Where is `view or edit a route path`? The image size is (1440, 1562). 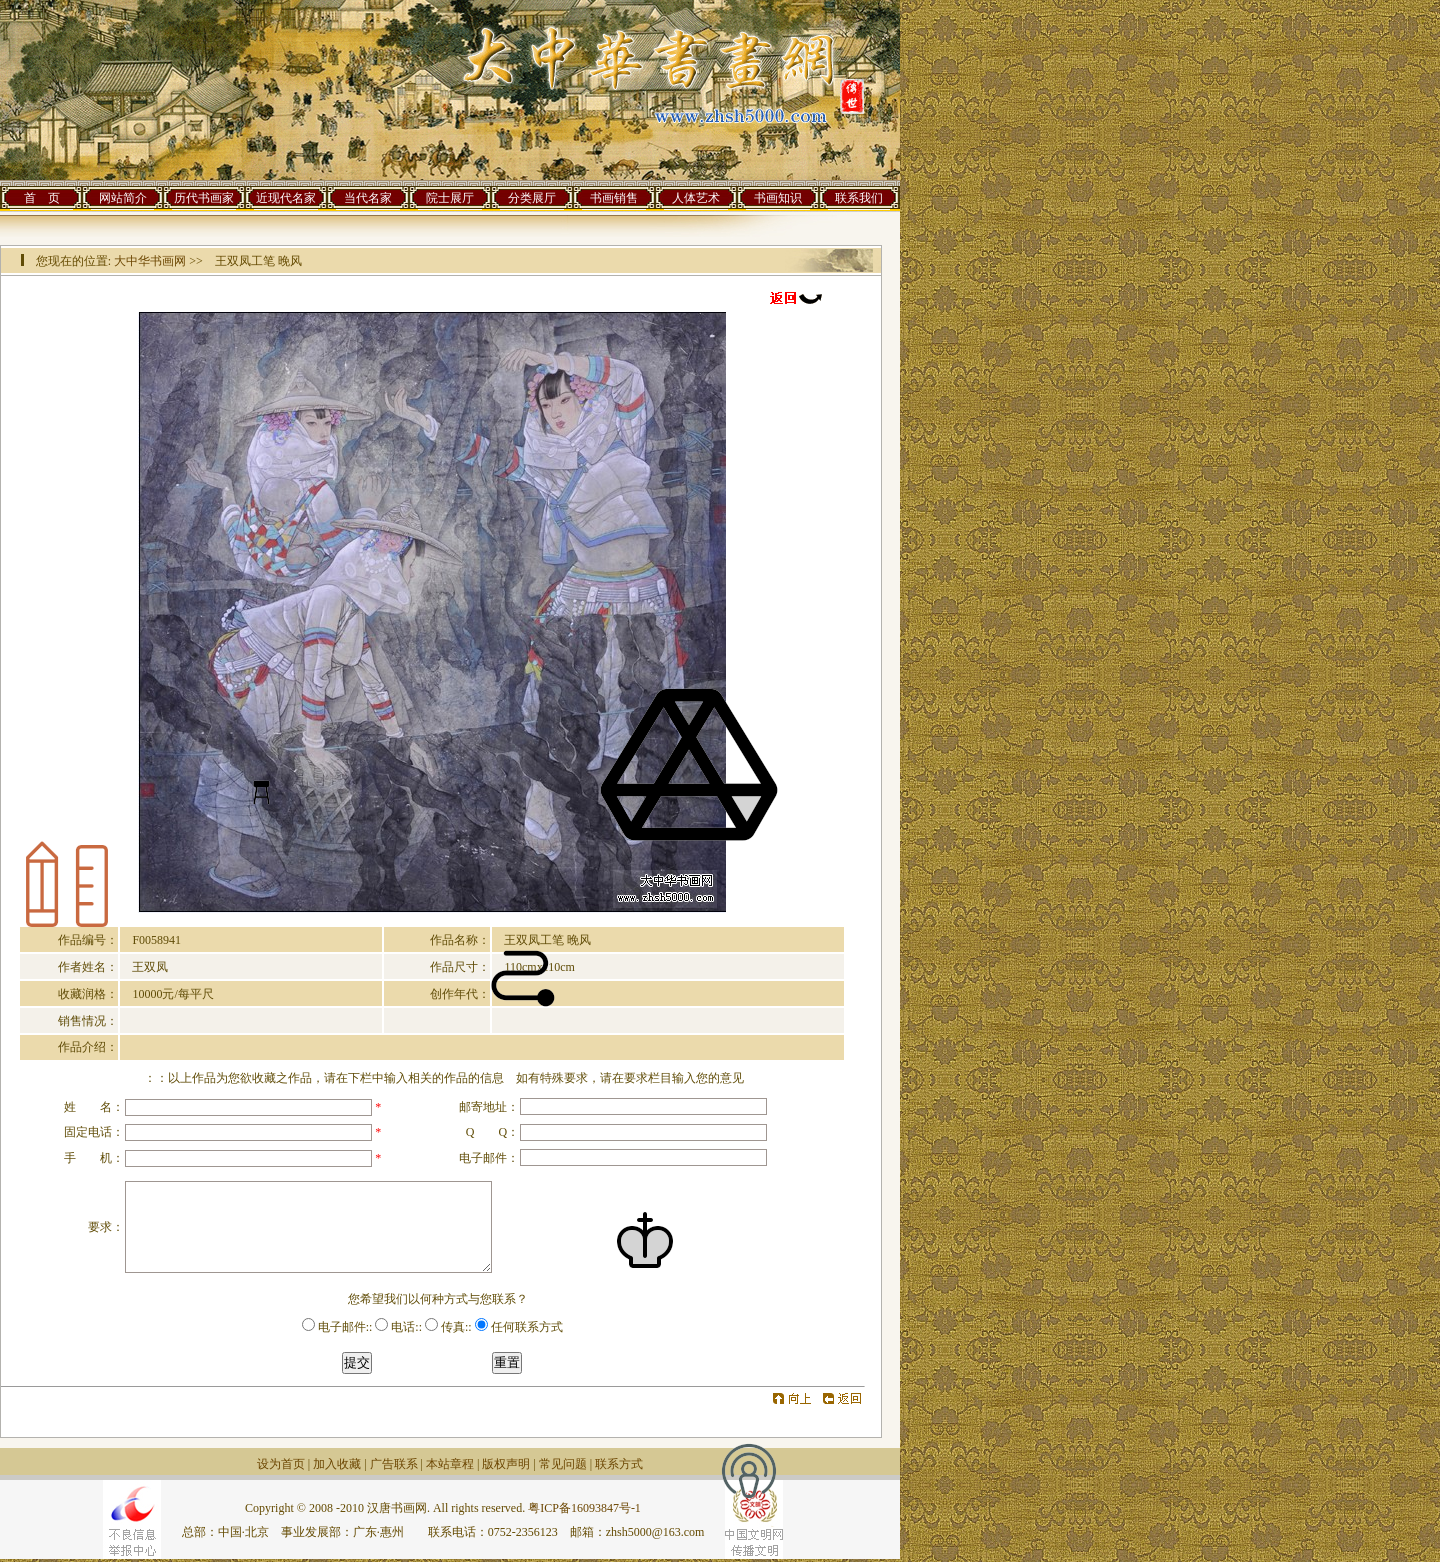
view or edit a route path is located at coordinates (523, 975).